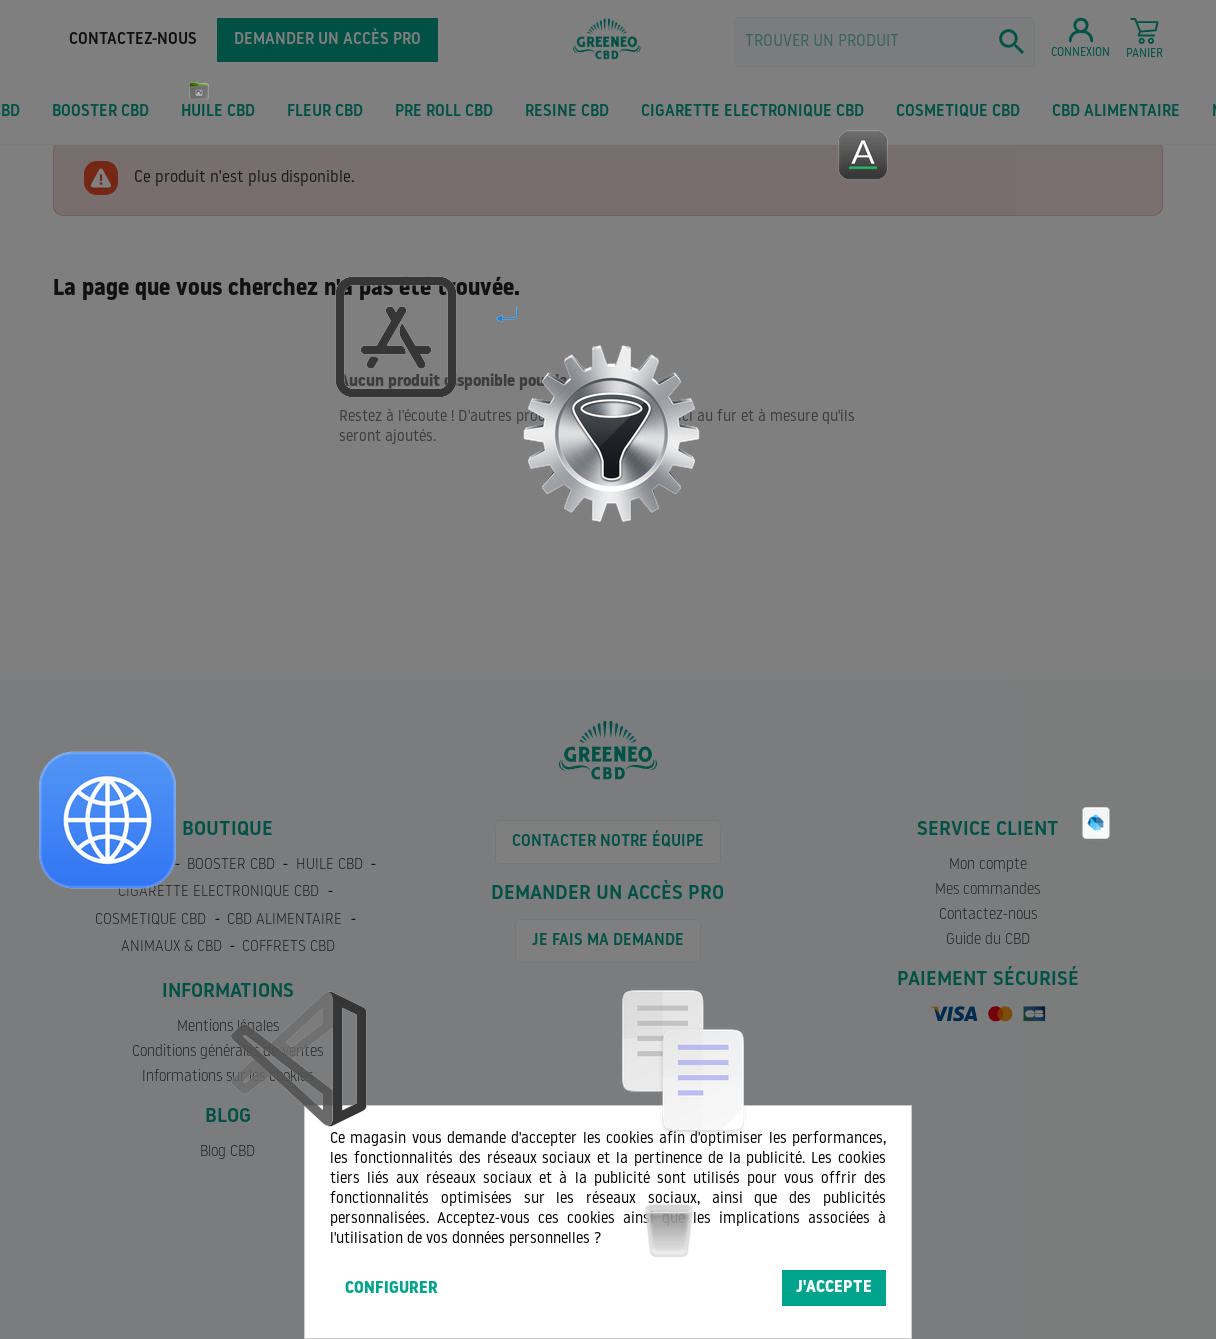  What do you see at coordinates (683, 1060) in the screenshot?
I see `copy selected content to clipboard` at bounding box center [683, 1060].